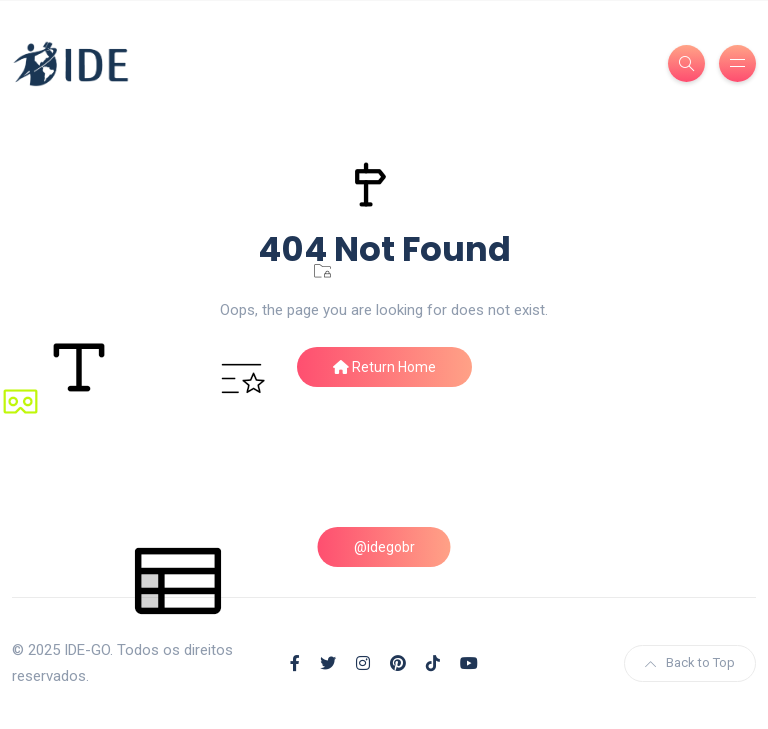 The image size is (768, 729). What do you see at coordinates (241, 378) in the screenshot?
I see `view your favorites list` at bounding box center [241, 378].